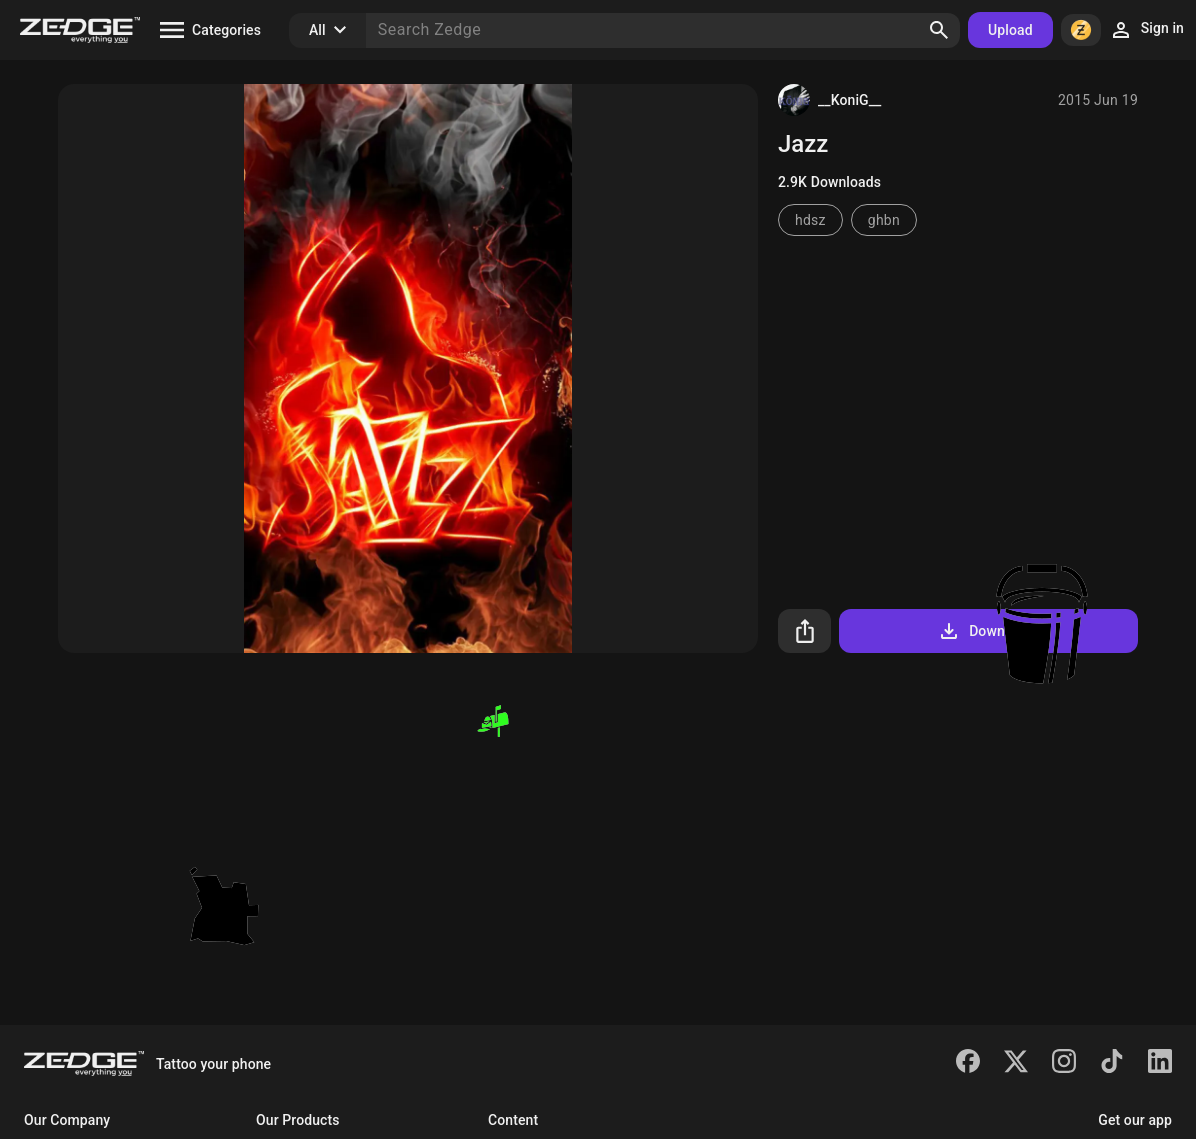 This screenshot has width=1196, height=1139. I want to click on select Angola as your country or region, so click(224, 906).